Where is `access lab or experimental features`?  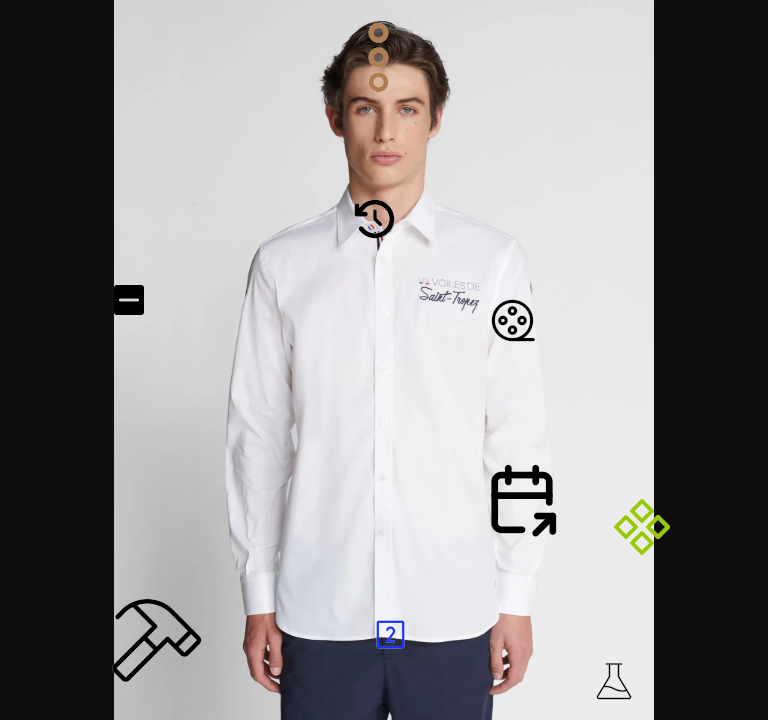
access lab or experimental features is located at coordinates (614, 682).